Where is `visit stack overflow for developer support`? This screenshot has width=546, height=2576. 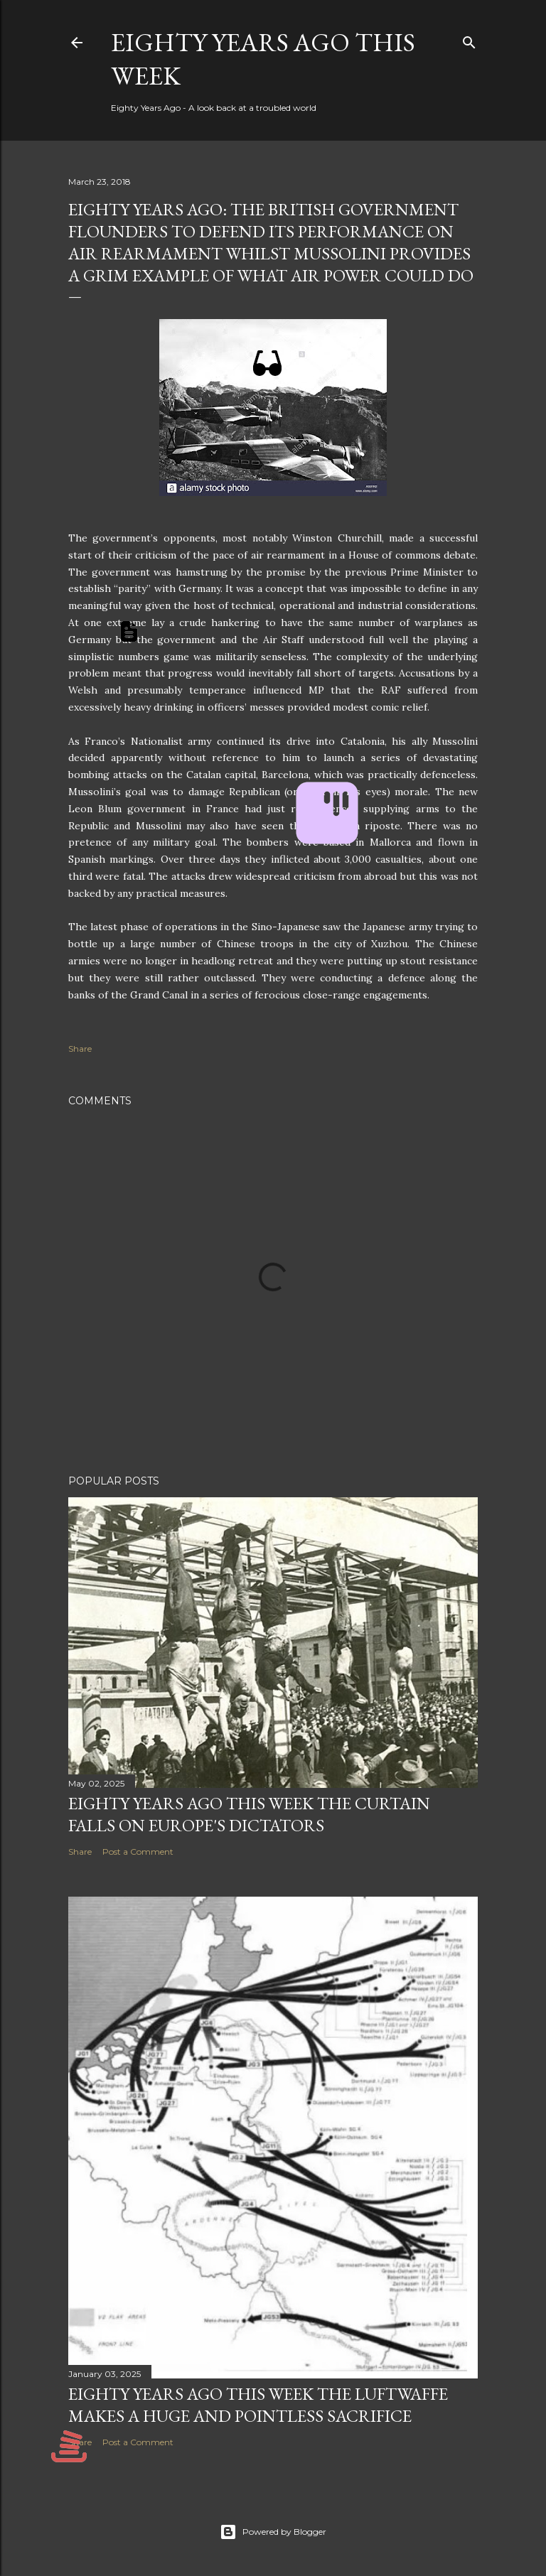 visit stack overflow for developer support is located at coordinates (69, 2445).